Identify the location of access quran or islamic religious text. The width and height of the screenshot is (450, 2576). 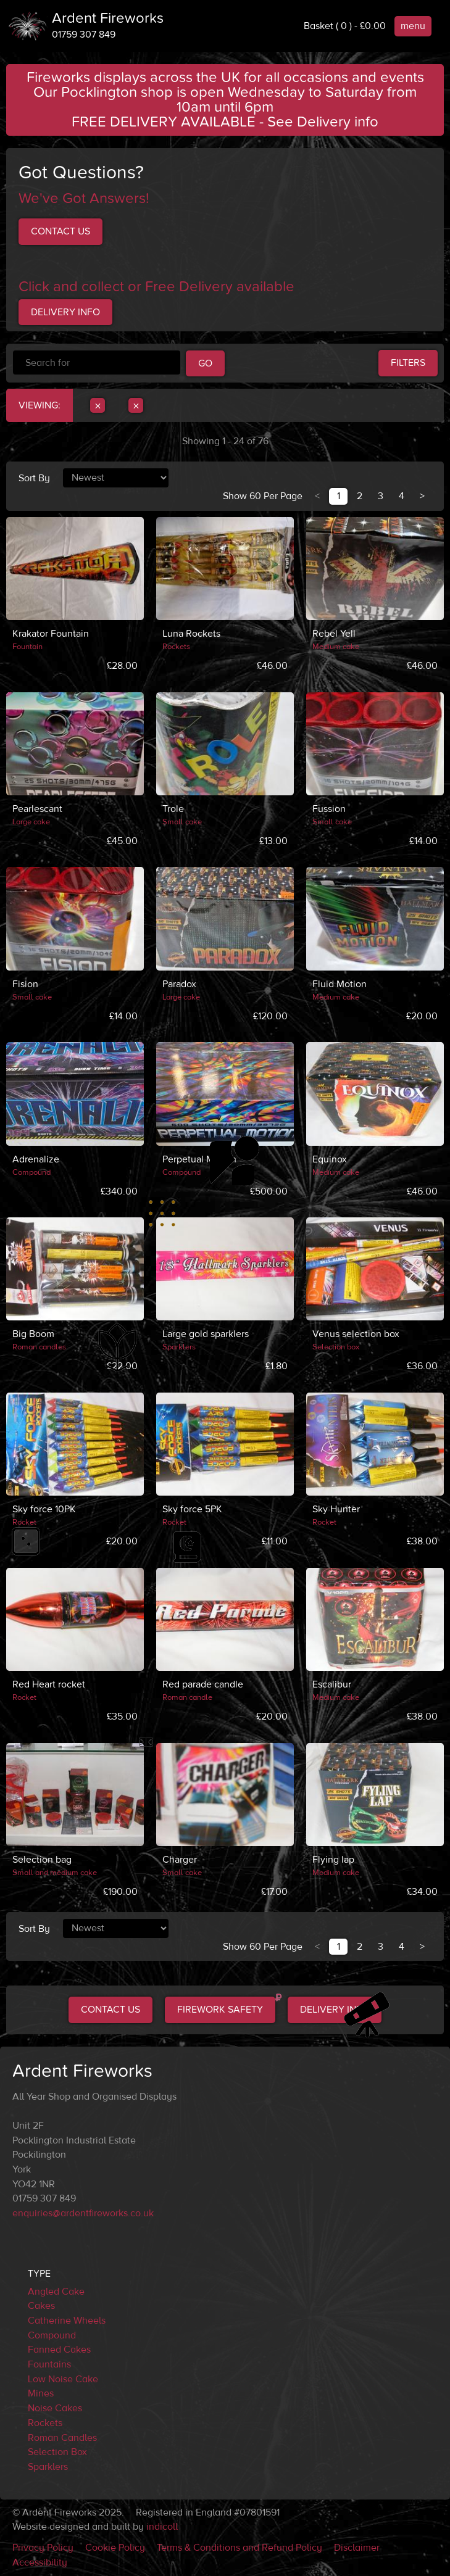
(187, 1547).